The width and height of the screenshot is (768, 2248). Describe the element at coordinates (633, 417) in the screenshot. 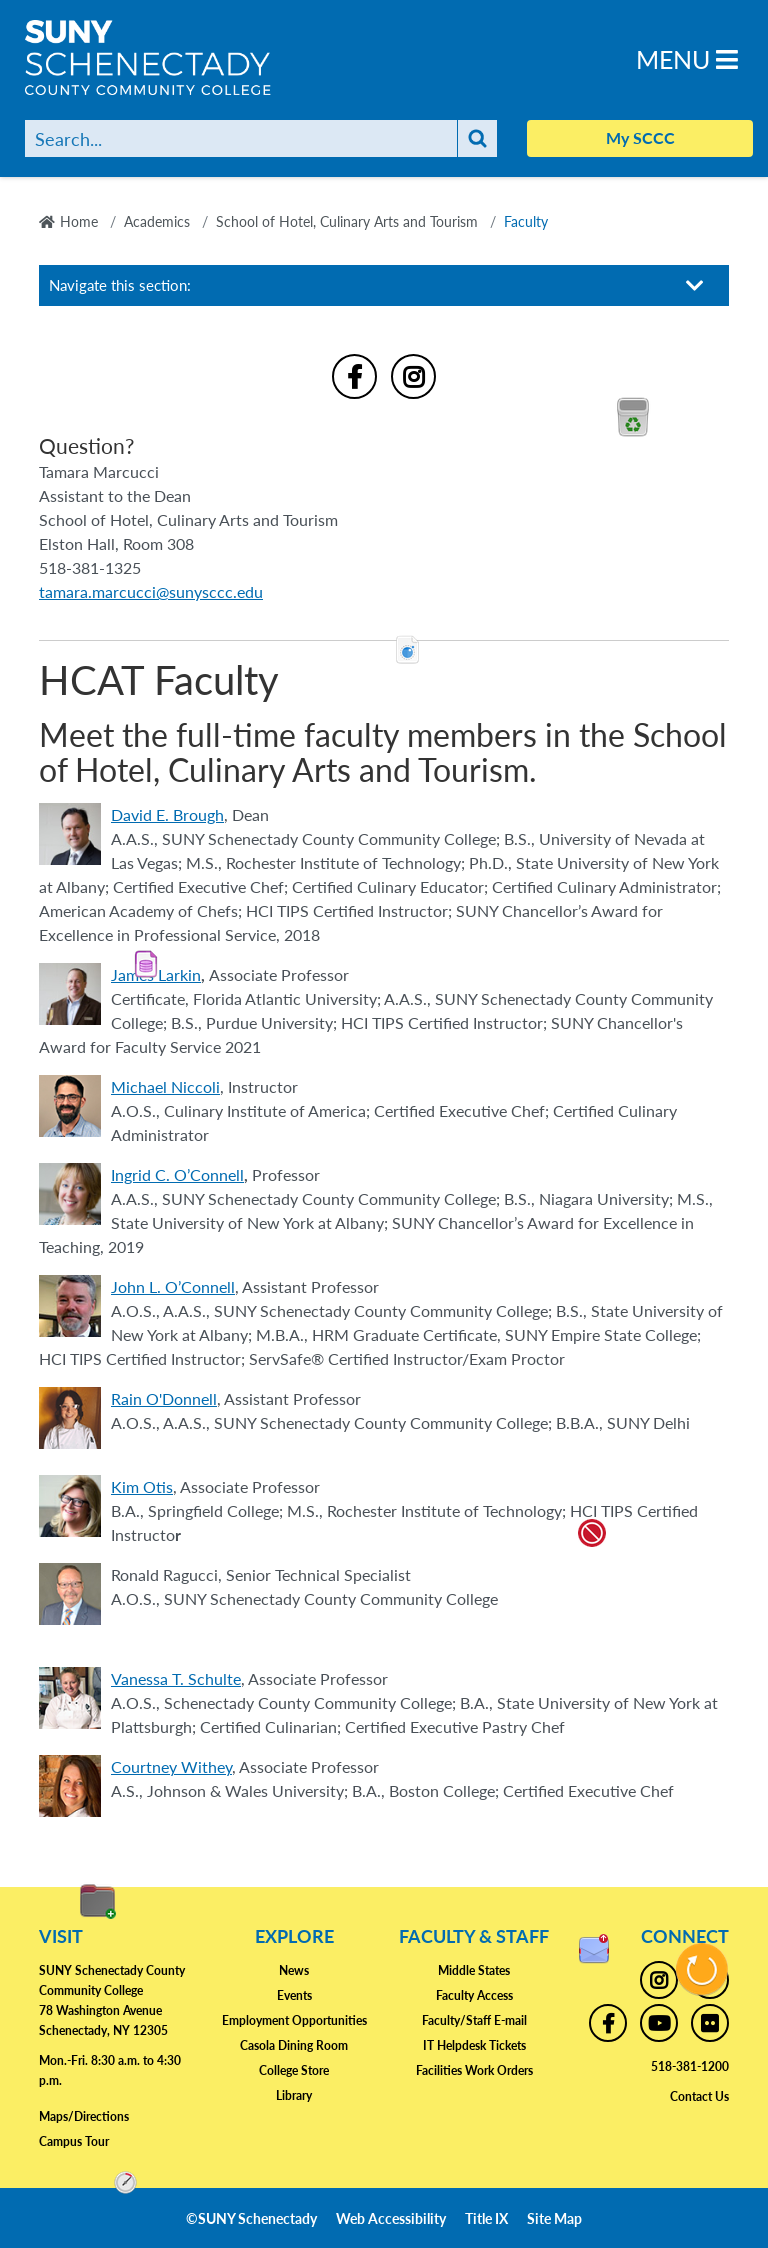

I see `open the trash or recycle bin` at that location.